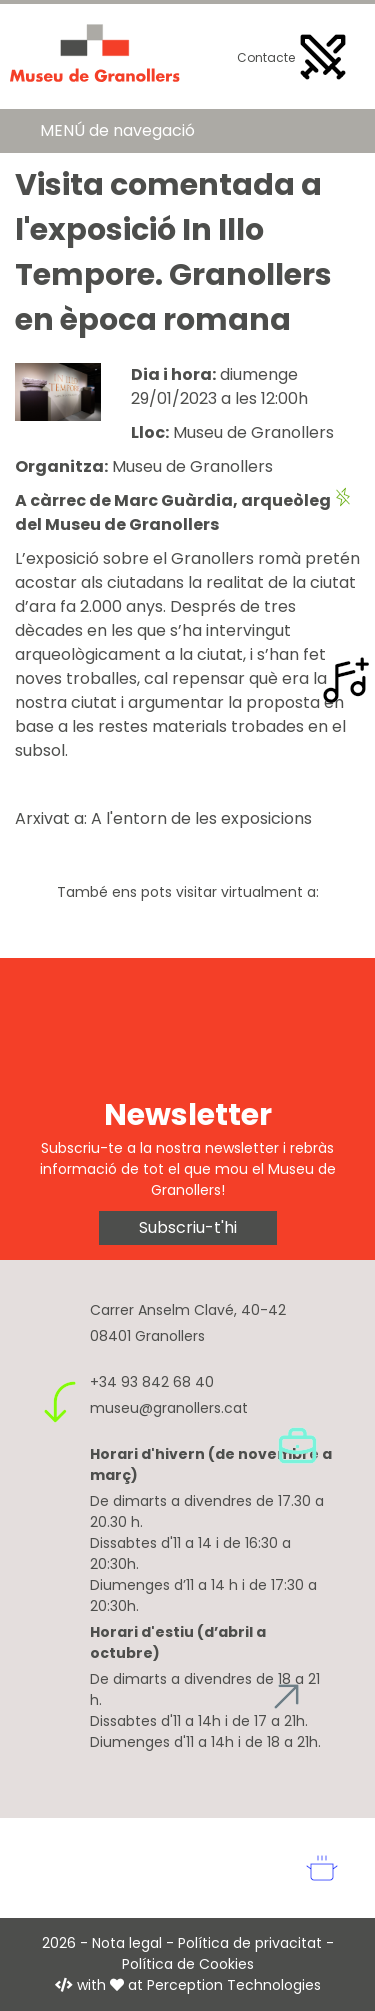 This screenshot has height=2011, width=375. I want to click on add a new song to your library, so click(347, 681).